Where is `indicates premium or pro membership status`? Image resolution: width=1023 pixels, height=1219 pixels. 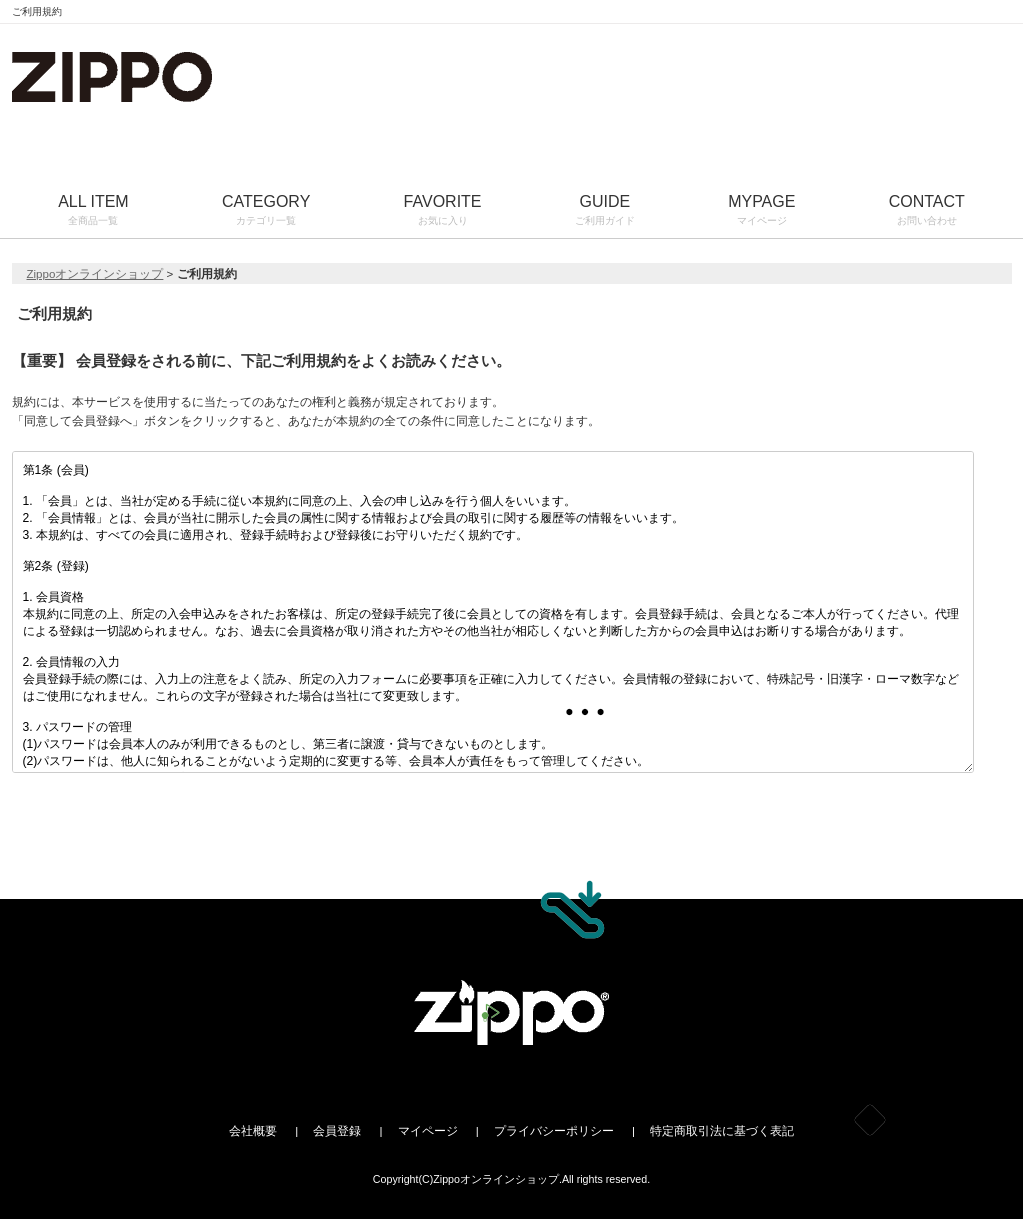 indicates premium or pro membership status is located at coordinates (870, 1120).